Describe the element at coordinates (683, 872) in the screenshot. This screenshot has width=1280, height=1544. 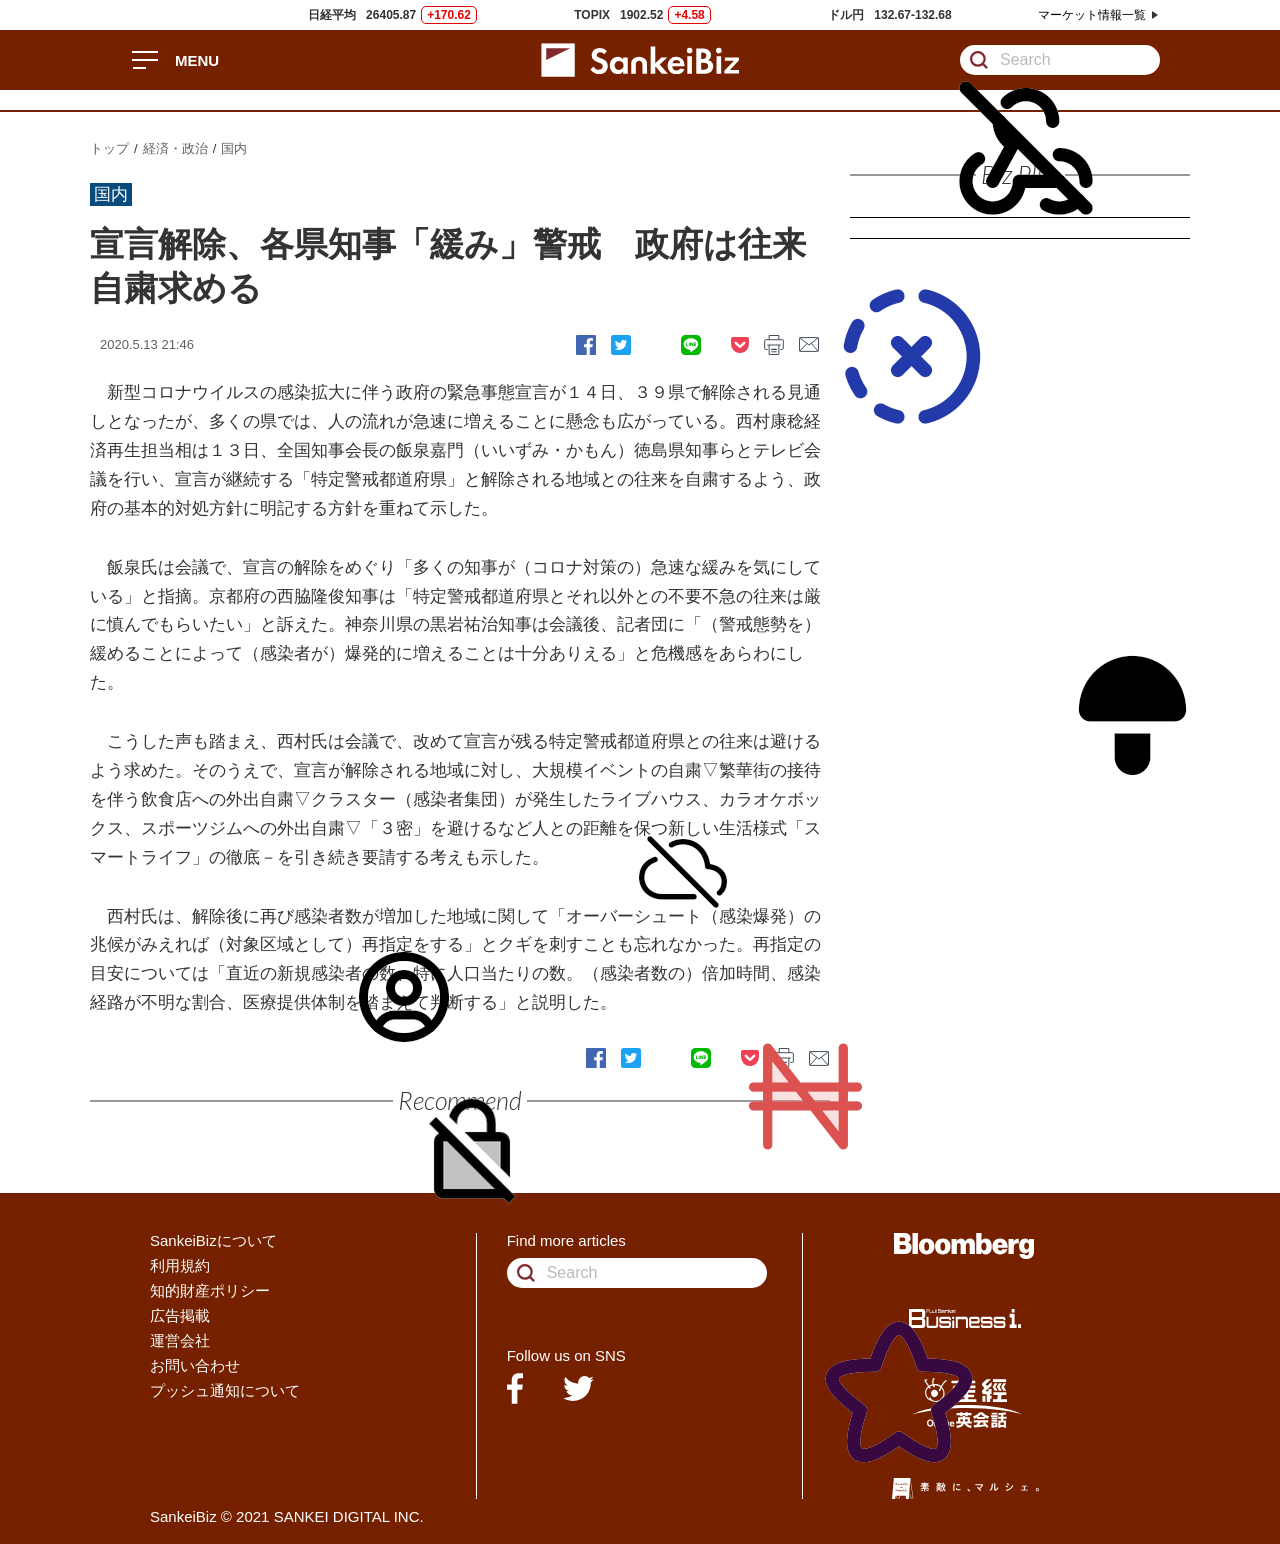
I see `indicates cloud storage is unavailable` at that location.